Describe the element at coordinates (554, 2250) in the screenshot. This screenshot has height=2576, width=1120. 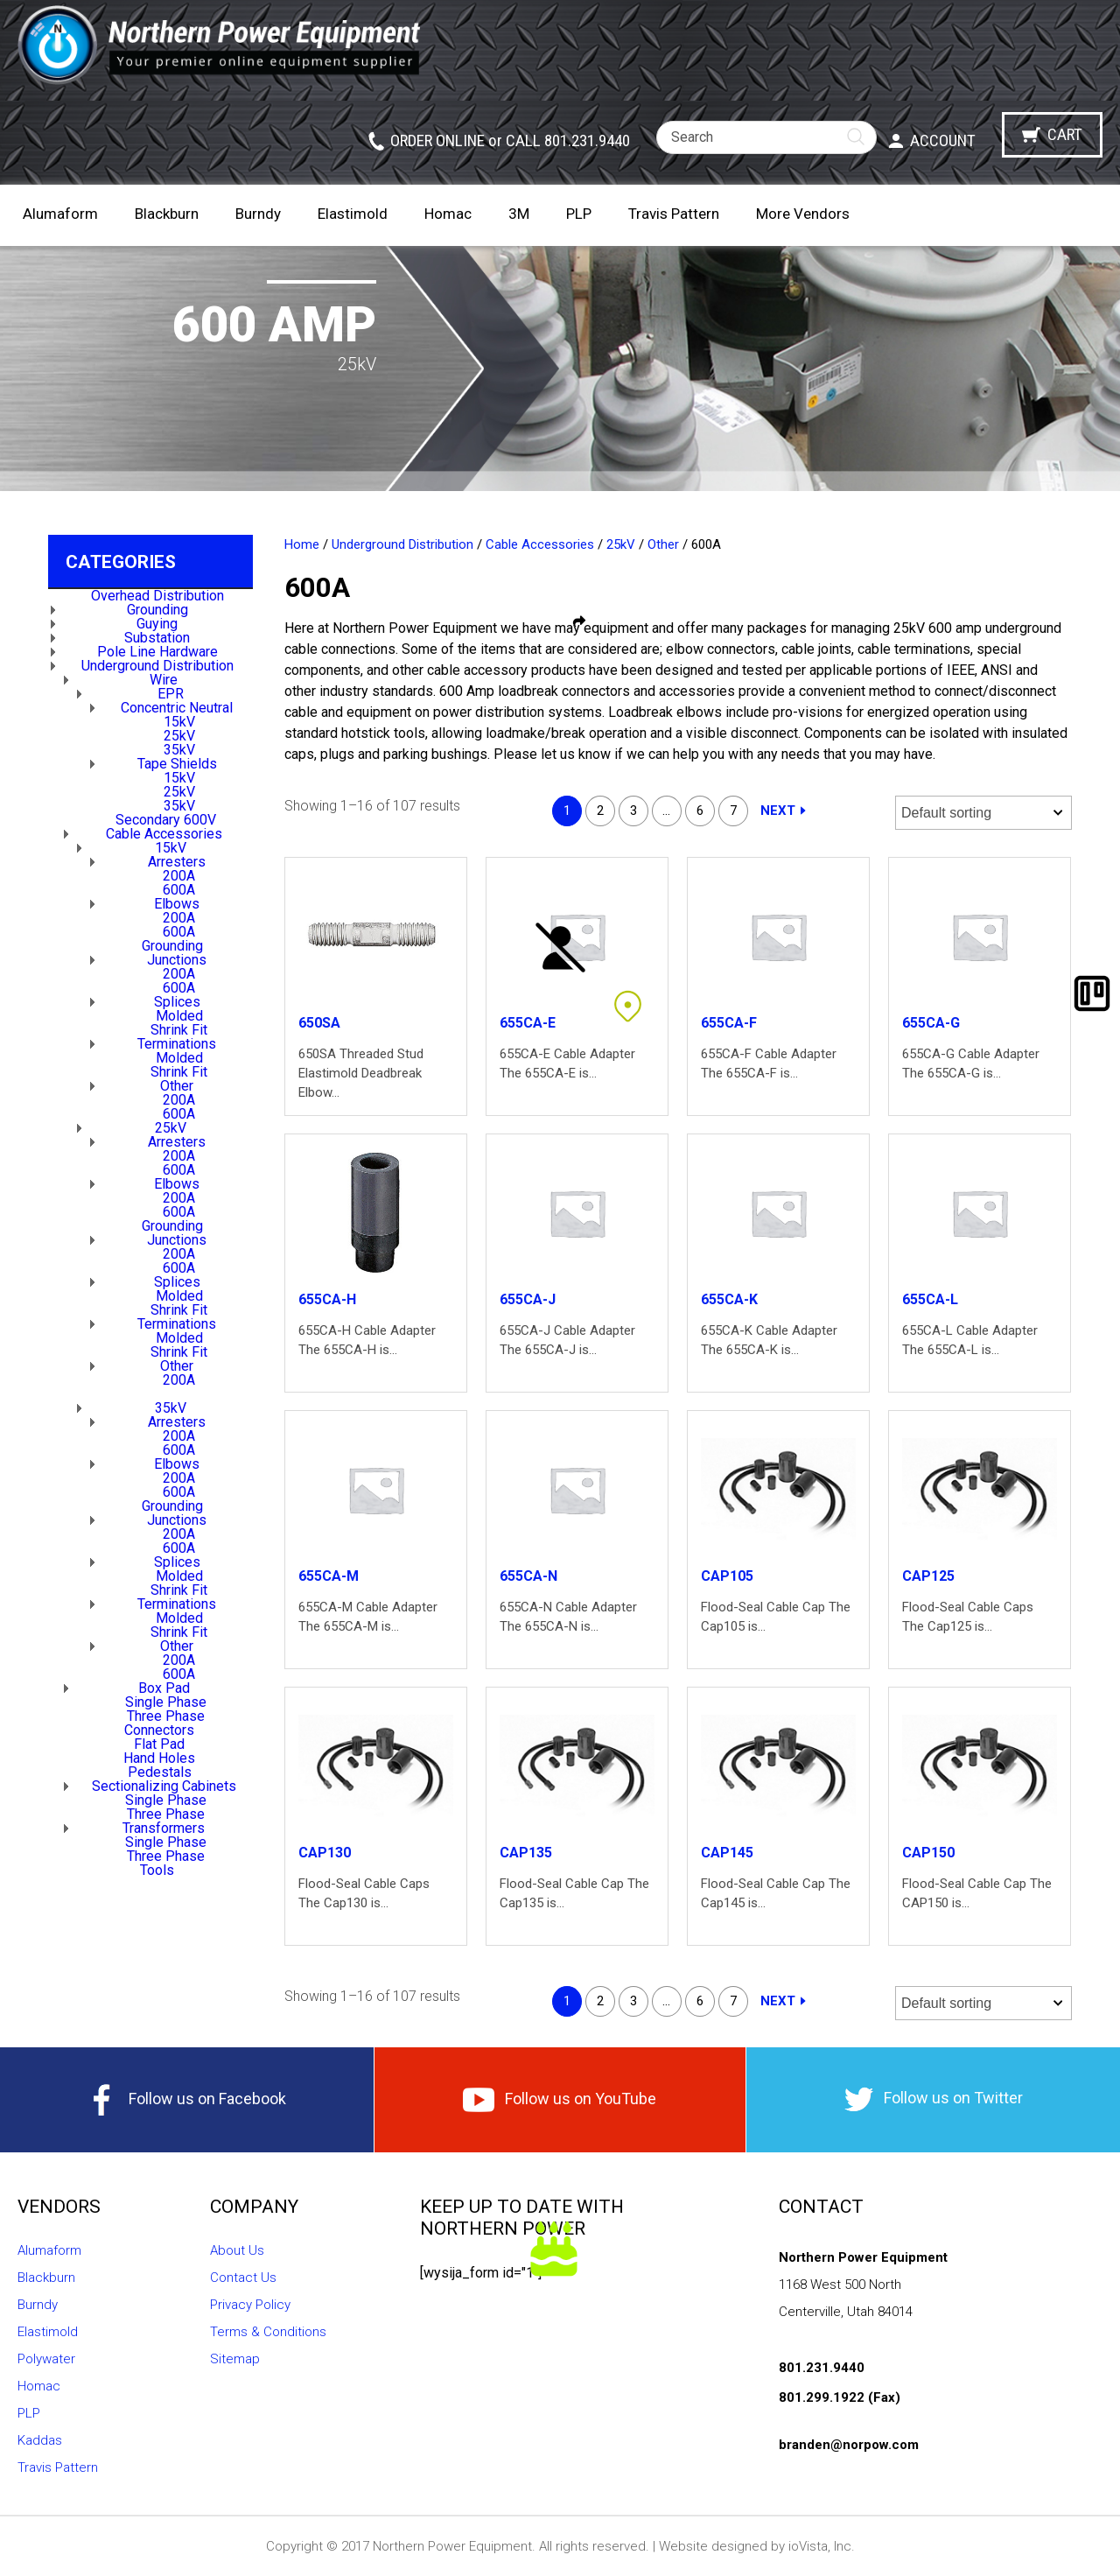
I see `view birthday or celebration events` at that location.